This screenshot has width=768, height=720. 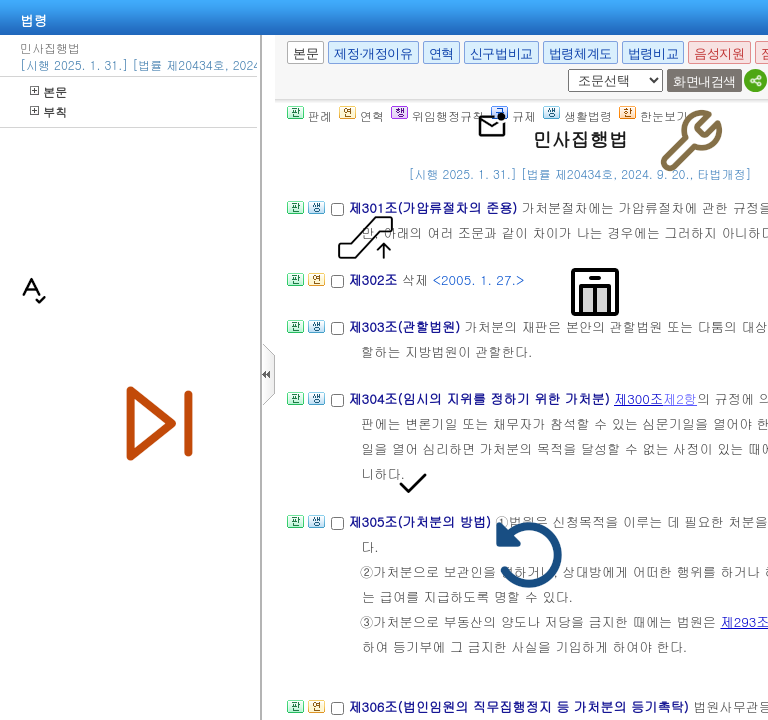 What do you see at coordinates (595, 292) in the screenshot?
I see `indicates elevator access nearby` at bounding box center [595, 292].